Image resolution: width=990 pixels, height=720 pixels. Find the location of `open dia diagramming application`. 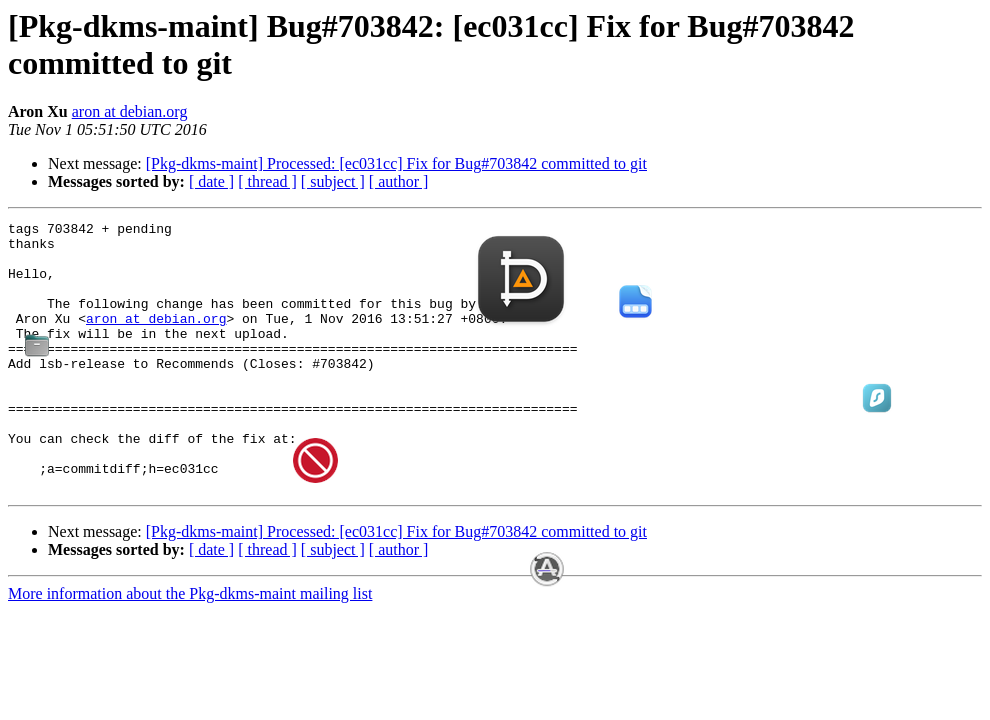

open dia diagramming application is located at coordinates (521, 279).